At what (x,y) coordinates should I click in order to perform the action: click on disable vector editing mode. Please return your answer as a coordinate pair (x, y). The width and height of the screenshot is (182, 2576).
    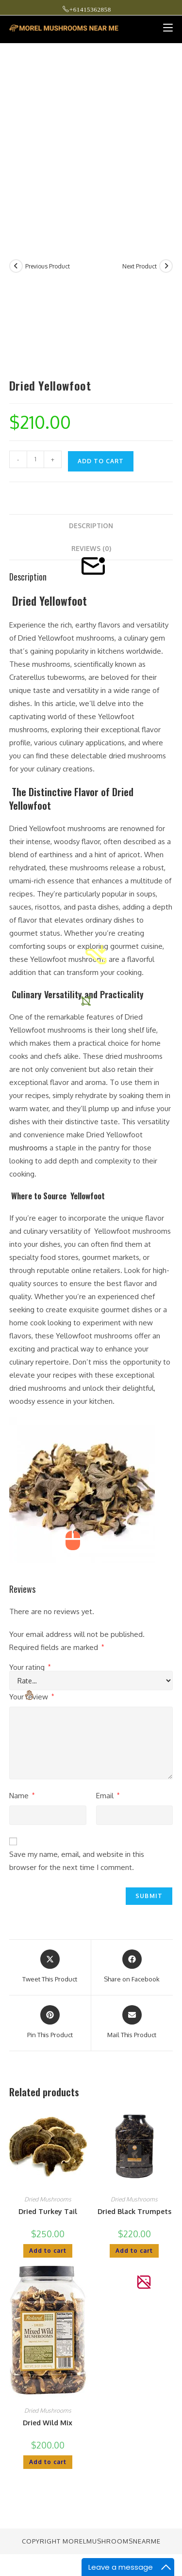
    Looking at the image, I should click on (86, 1001).